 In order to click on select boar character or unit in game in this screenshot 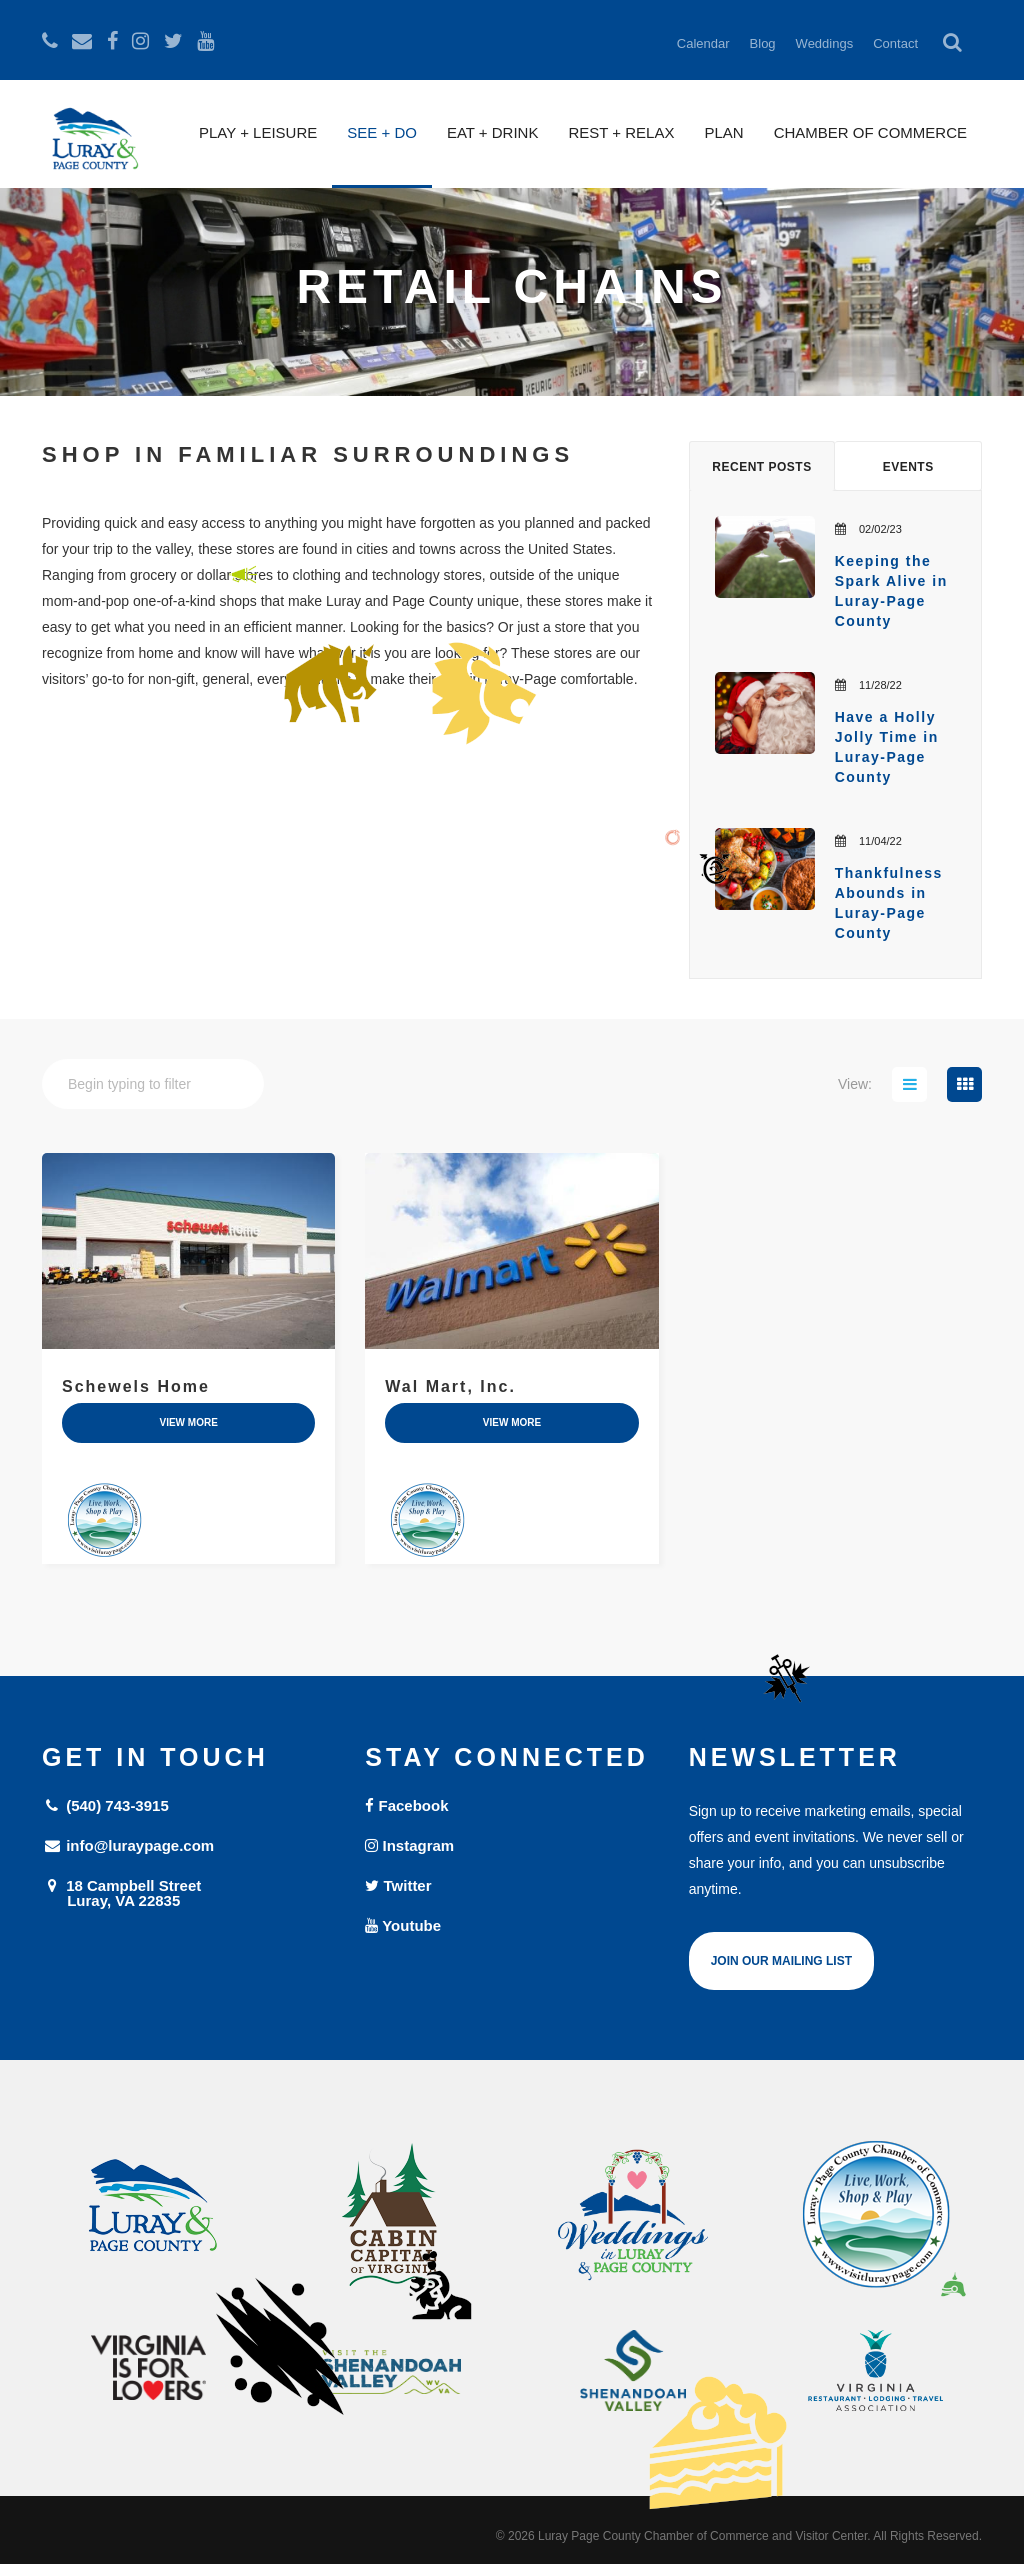, I will do `click(330, 681)`.